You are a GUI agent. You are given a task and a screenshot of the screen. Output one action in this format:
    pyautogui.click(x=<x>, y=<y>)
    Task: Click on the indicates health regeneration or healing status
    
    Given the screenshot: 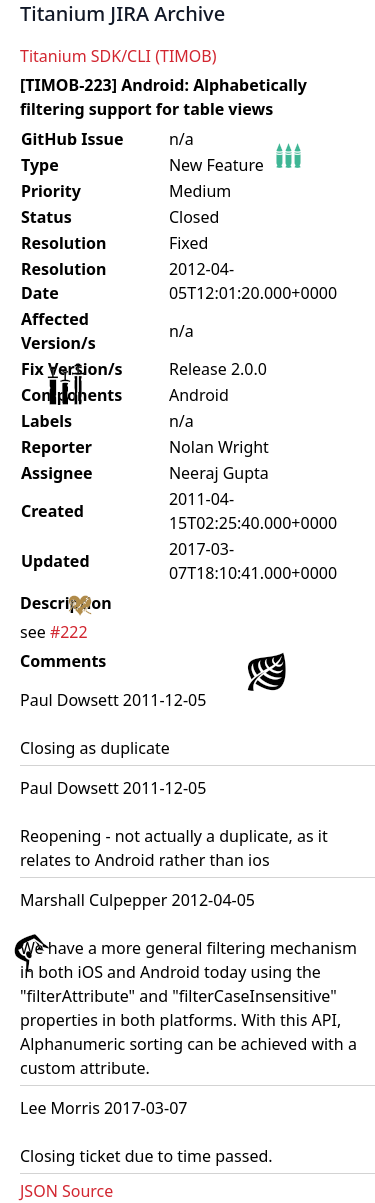 What is the action you would take?
    pyautogui.click(x=80, y=606)
    